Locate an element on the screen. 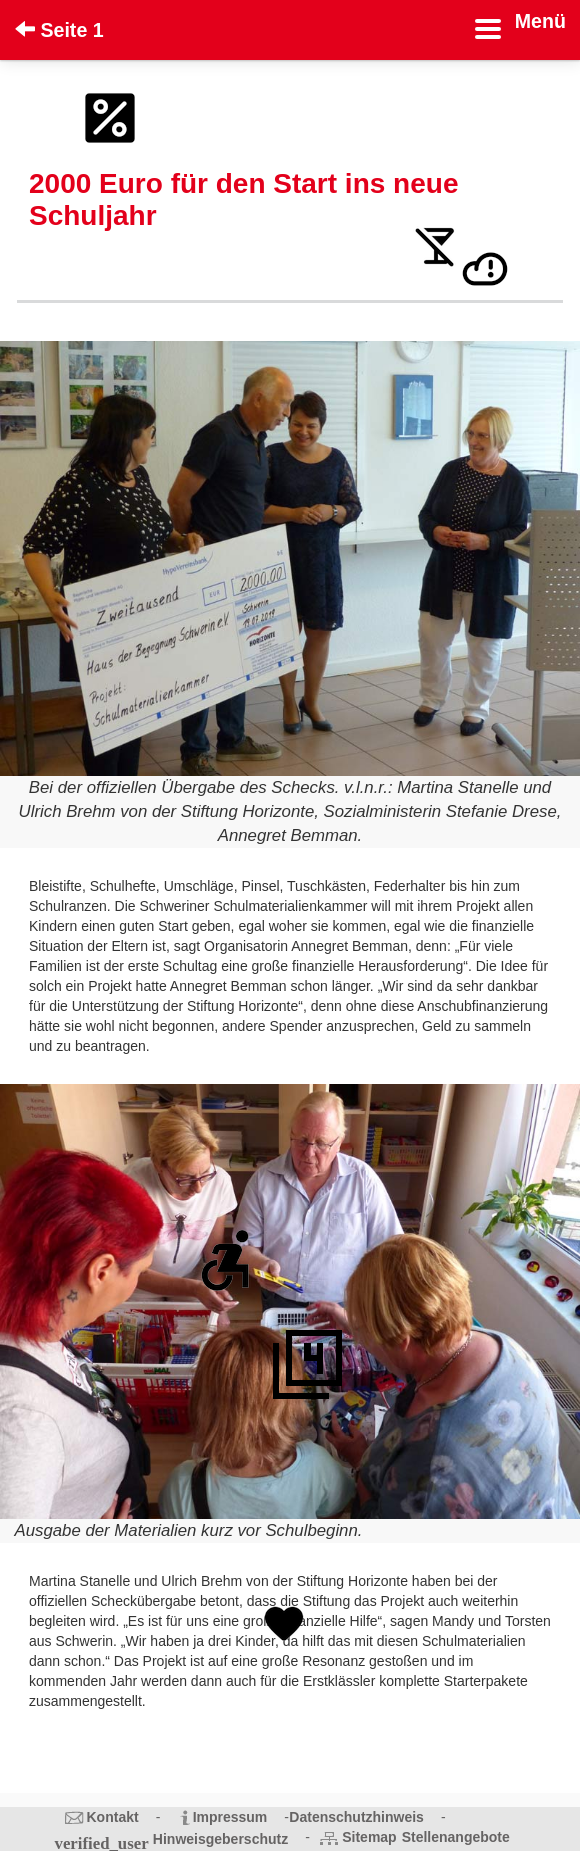 Image resolution: width=580 pixels, height=1851 pixels. add to favorites is located at coordinates (284, 1624).